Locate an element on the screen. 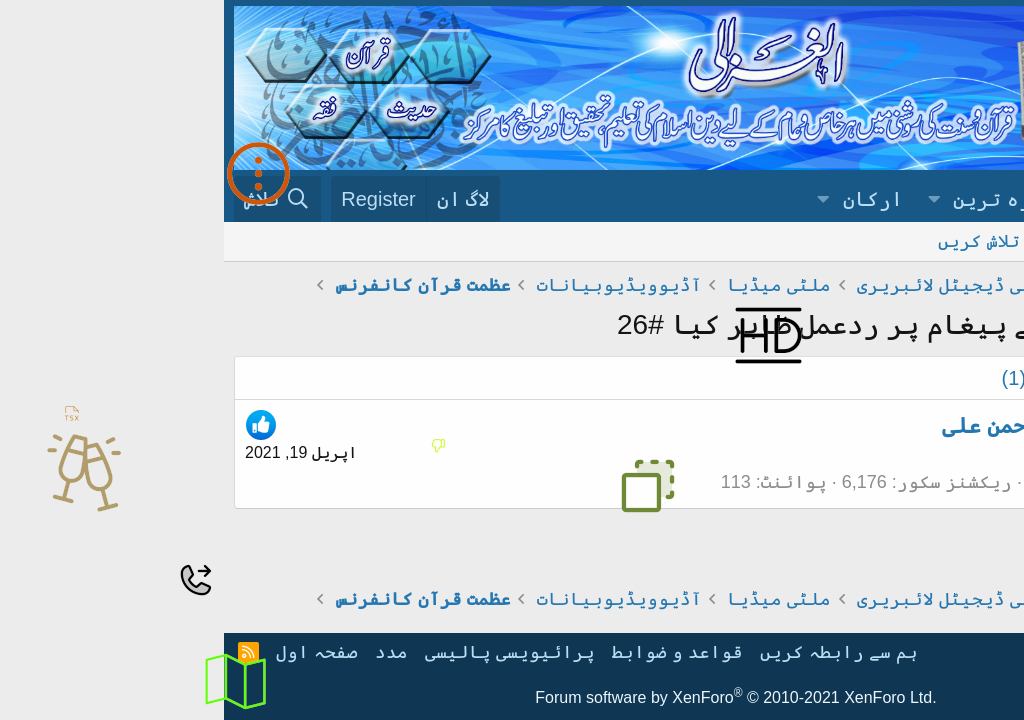 The width and height of the screenshot is (1024, 720). dislike or downvote content is located at coordinates (438, 445).